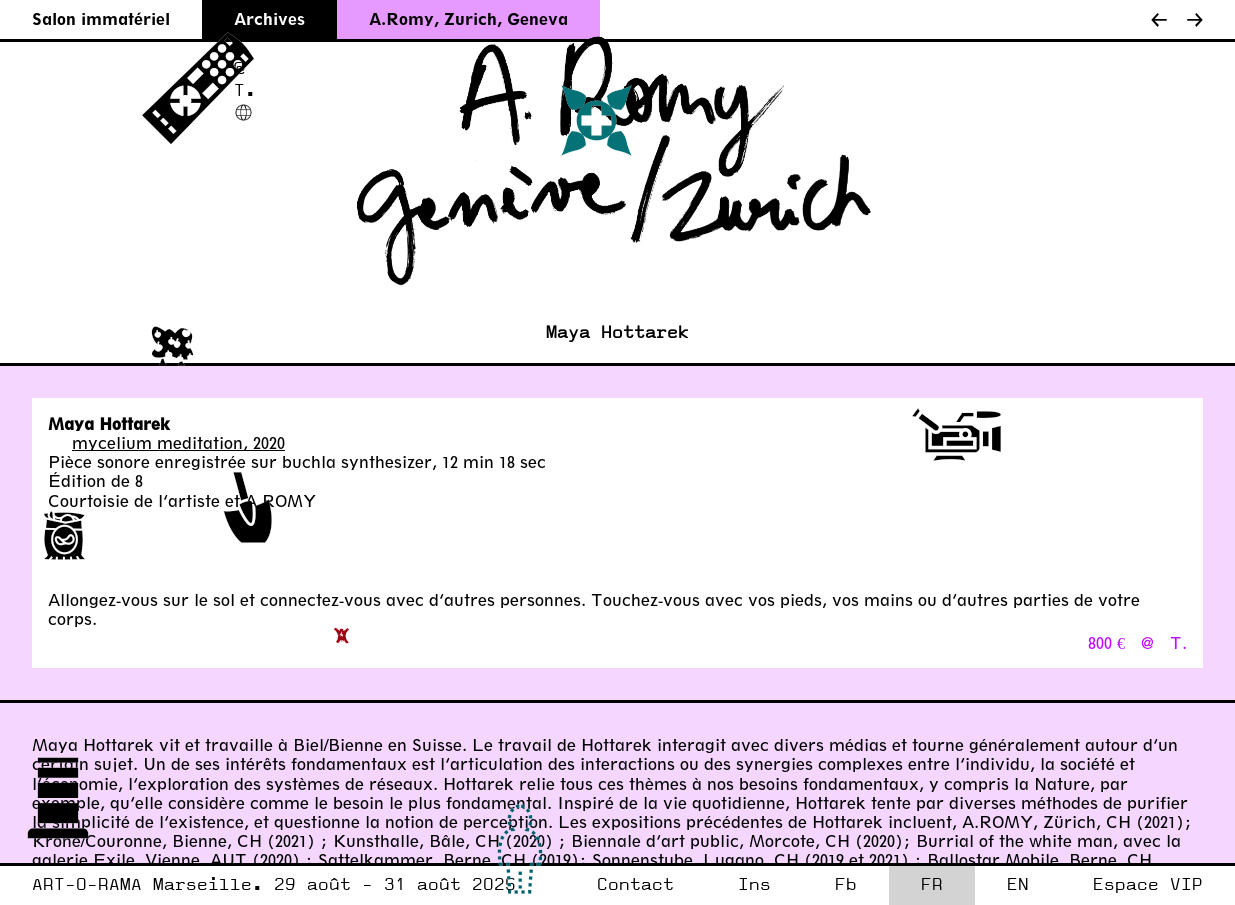 The image size is (1235, 905). Describe the element at coordinates (198, 87) in the screenshot. I see `access remote control features` at that location.